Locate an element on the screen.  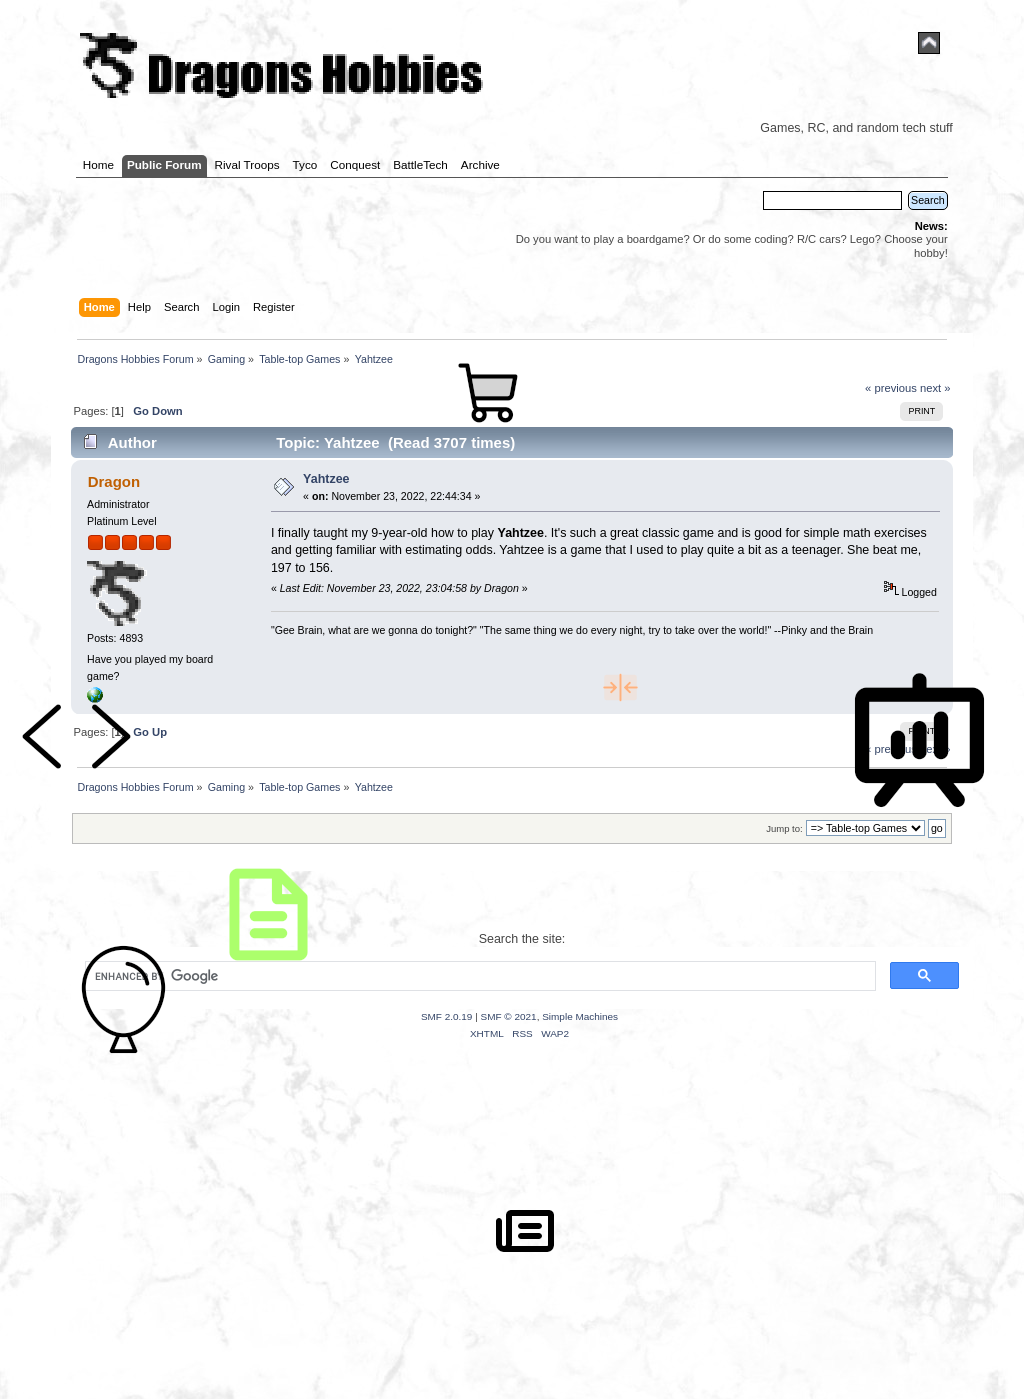
view document or text file is located at coordinates (268, 914).